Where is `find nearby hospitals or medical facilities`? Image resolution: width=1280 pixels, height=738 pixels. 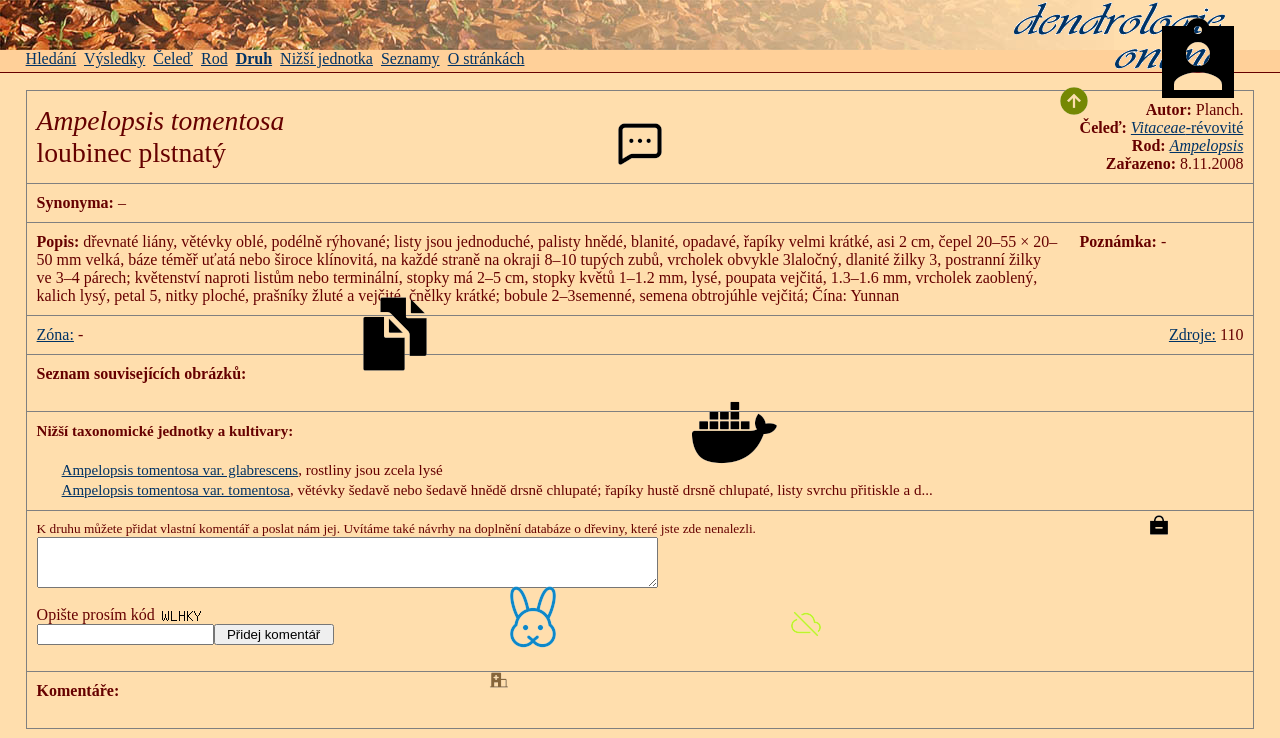 find nearby hospitals or medical facilities is located at coordinates (498, 680).